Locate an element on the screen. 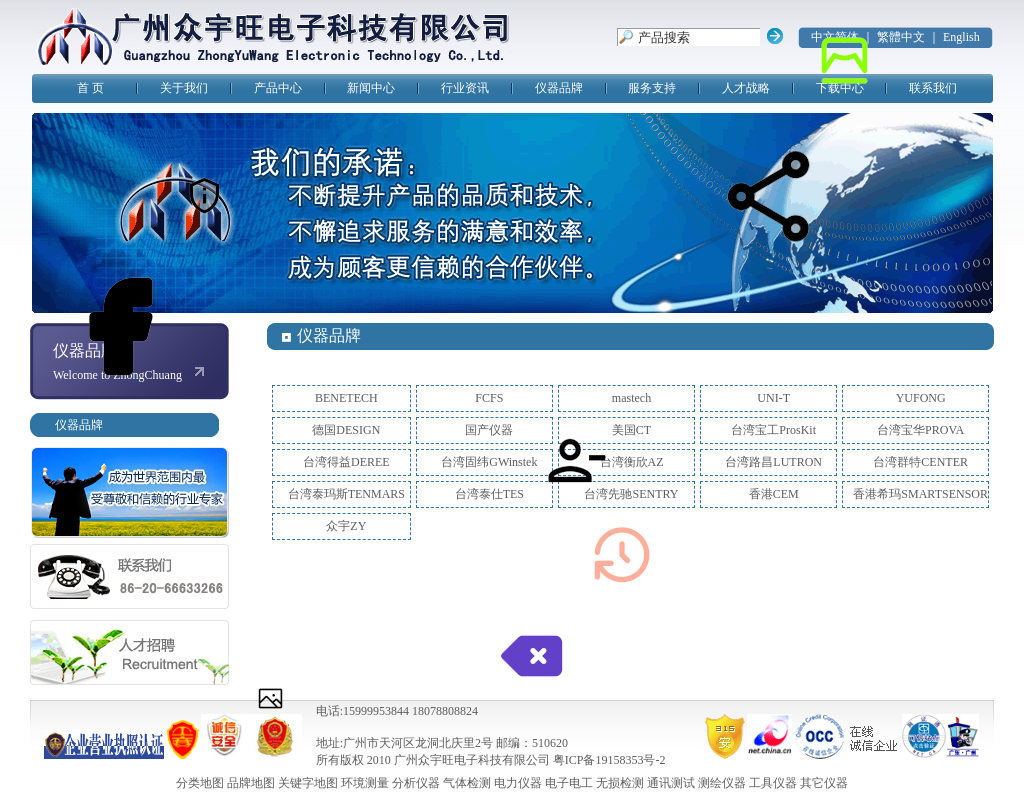 The image size is (1024, 795). view privacy policy or information is located at coordinates (204, 195).